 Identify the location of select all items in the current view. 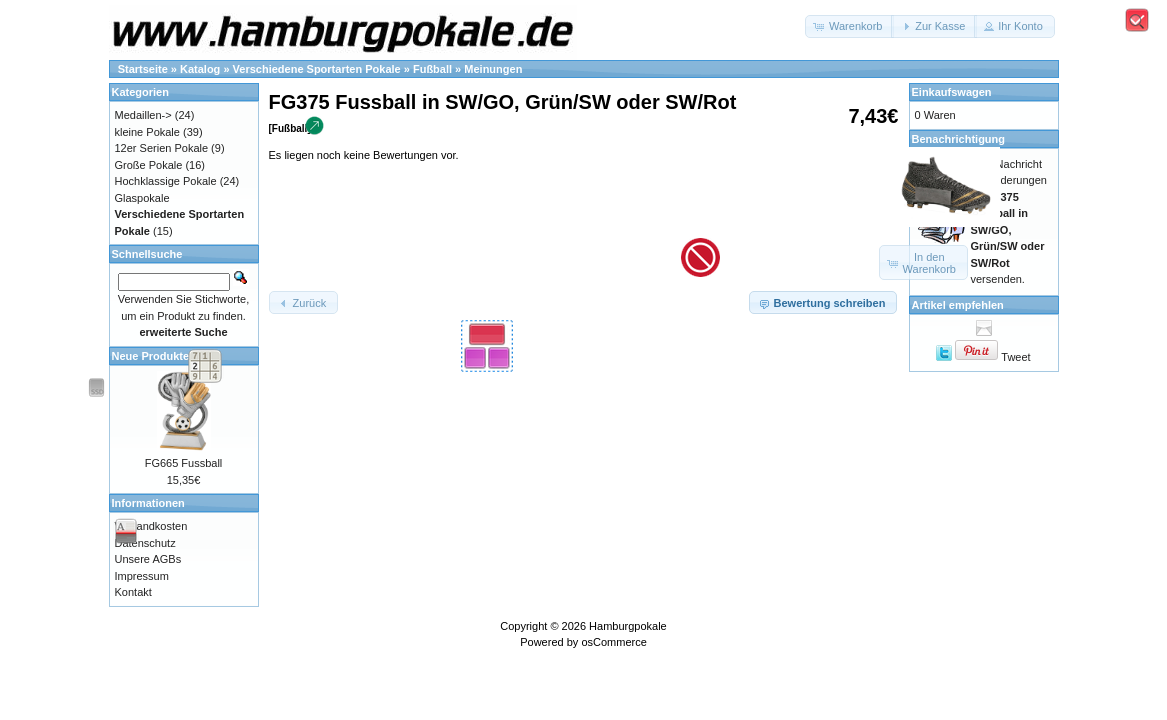
(487, 346).